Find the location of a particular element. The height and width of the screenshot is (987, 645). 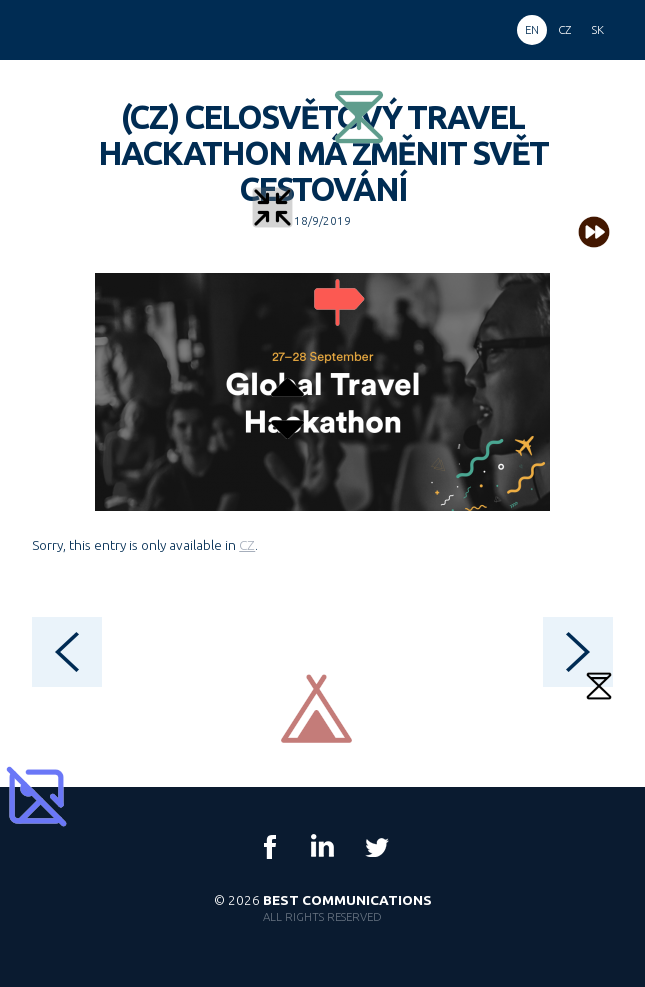

expand or collapse a dropdown menu is located at coordinates (287, 408).